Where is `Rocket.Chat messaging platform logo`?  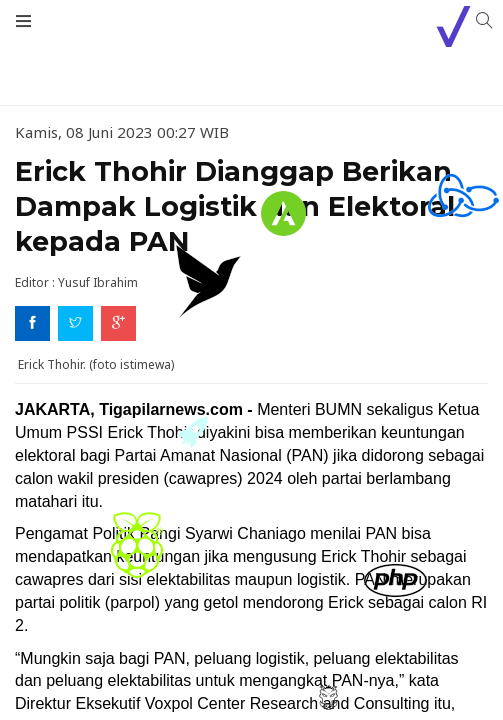
Rocket.Chat messaging platform logo is located at coordinates (192, 432).